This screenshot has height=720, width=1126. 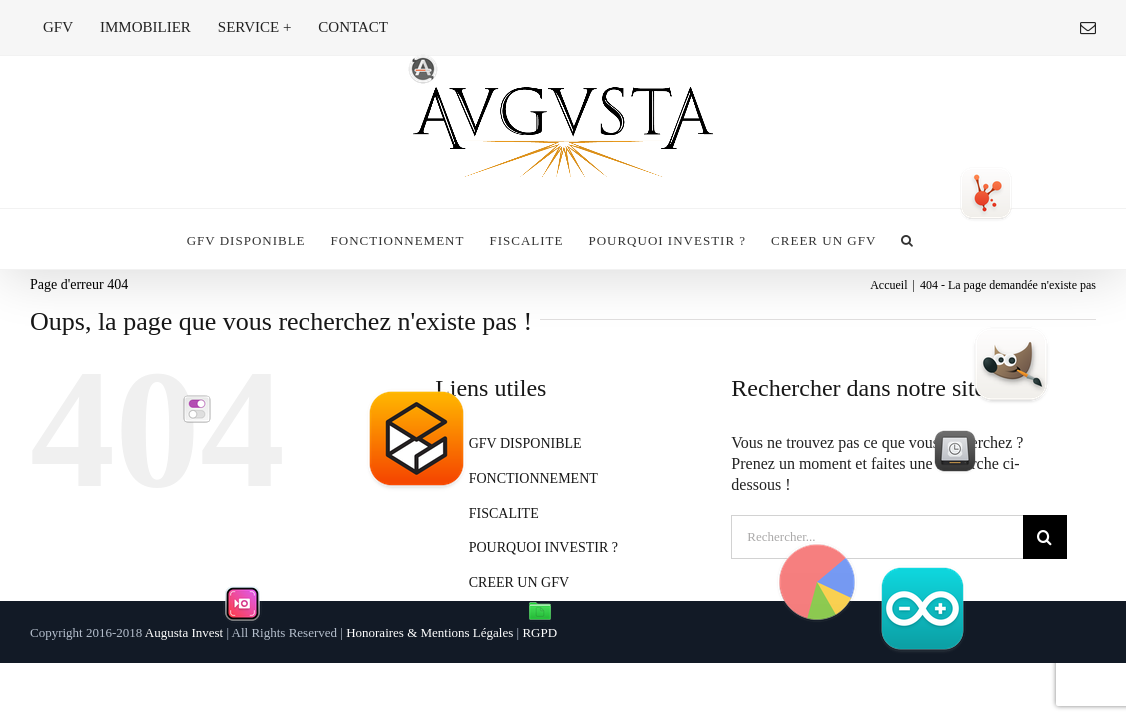 What do you see at coordinates (955, 451) in the screenshot?
I see `open system backup preferences` at bounding box center [955, 451].